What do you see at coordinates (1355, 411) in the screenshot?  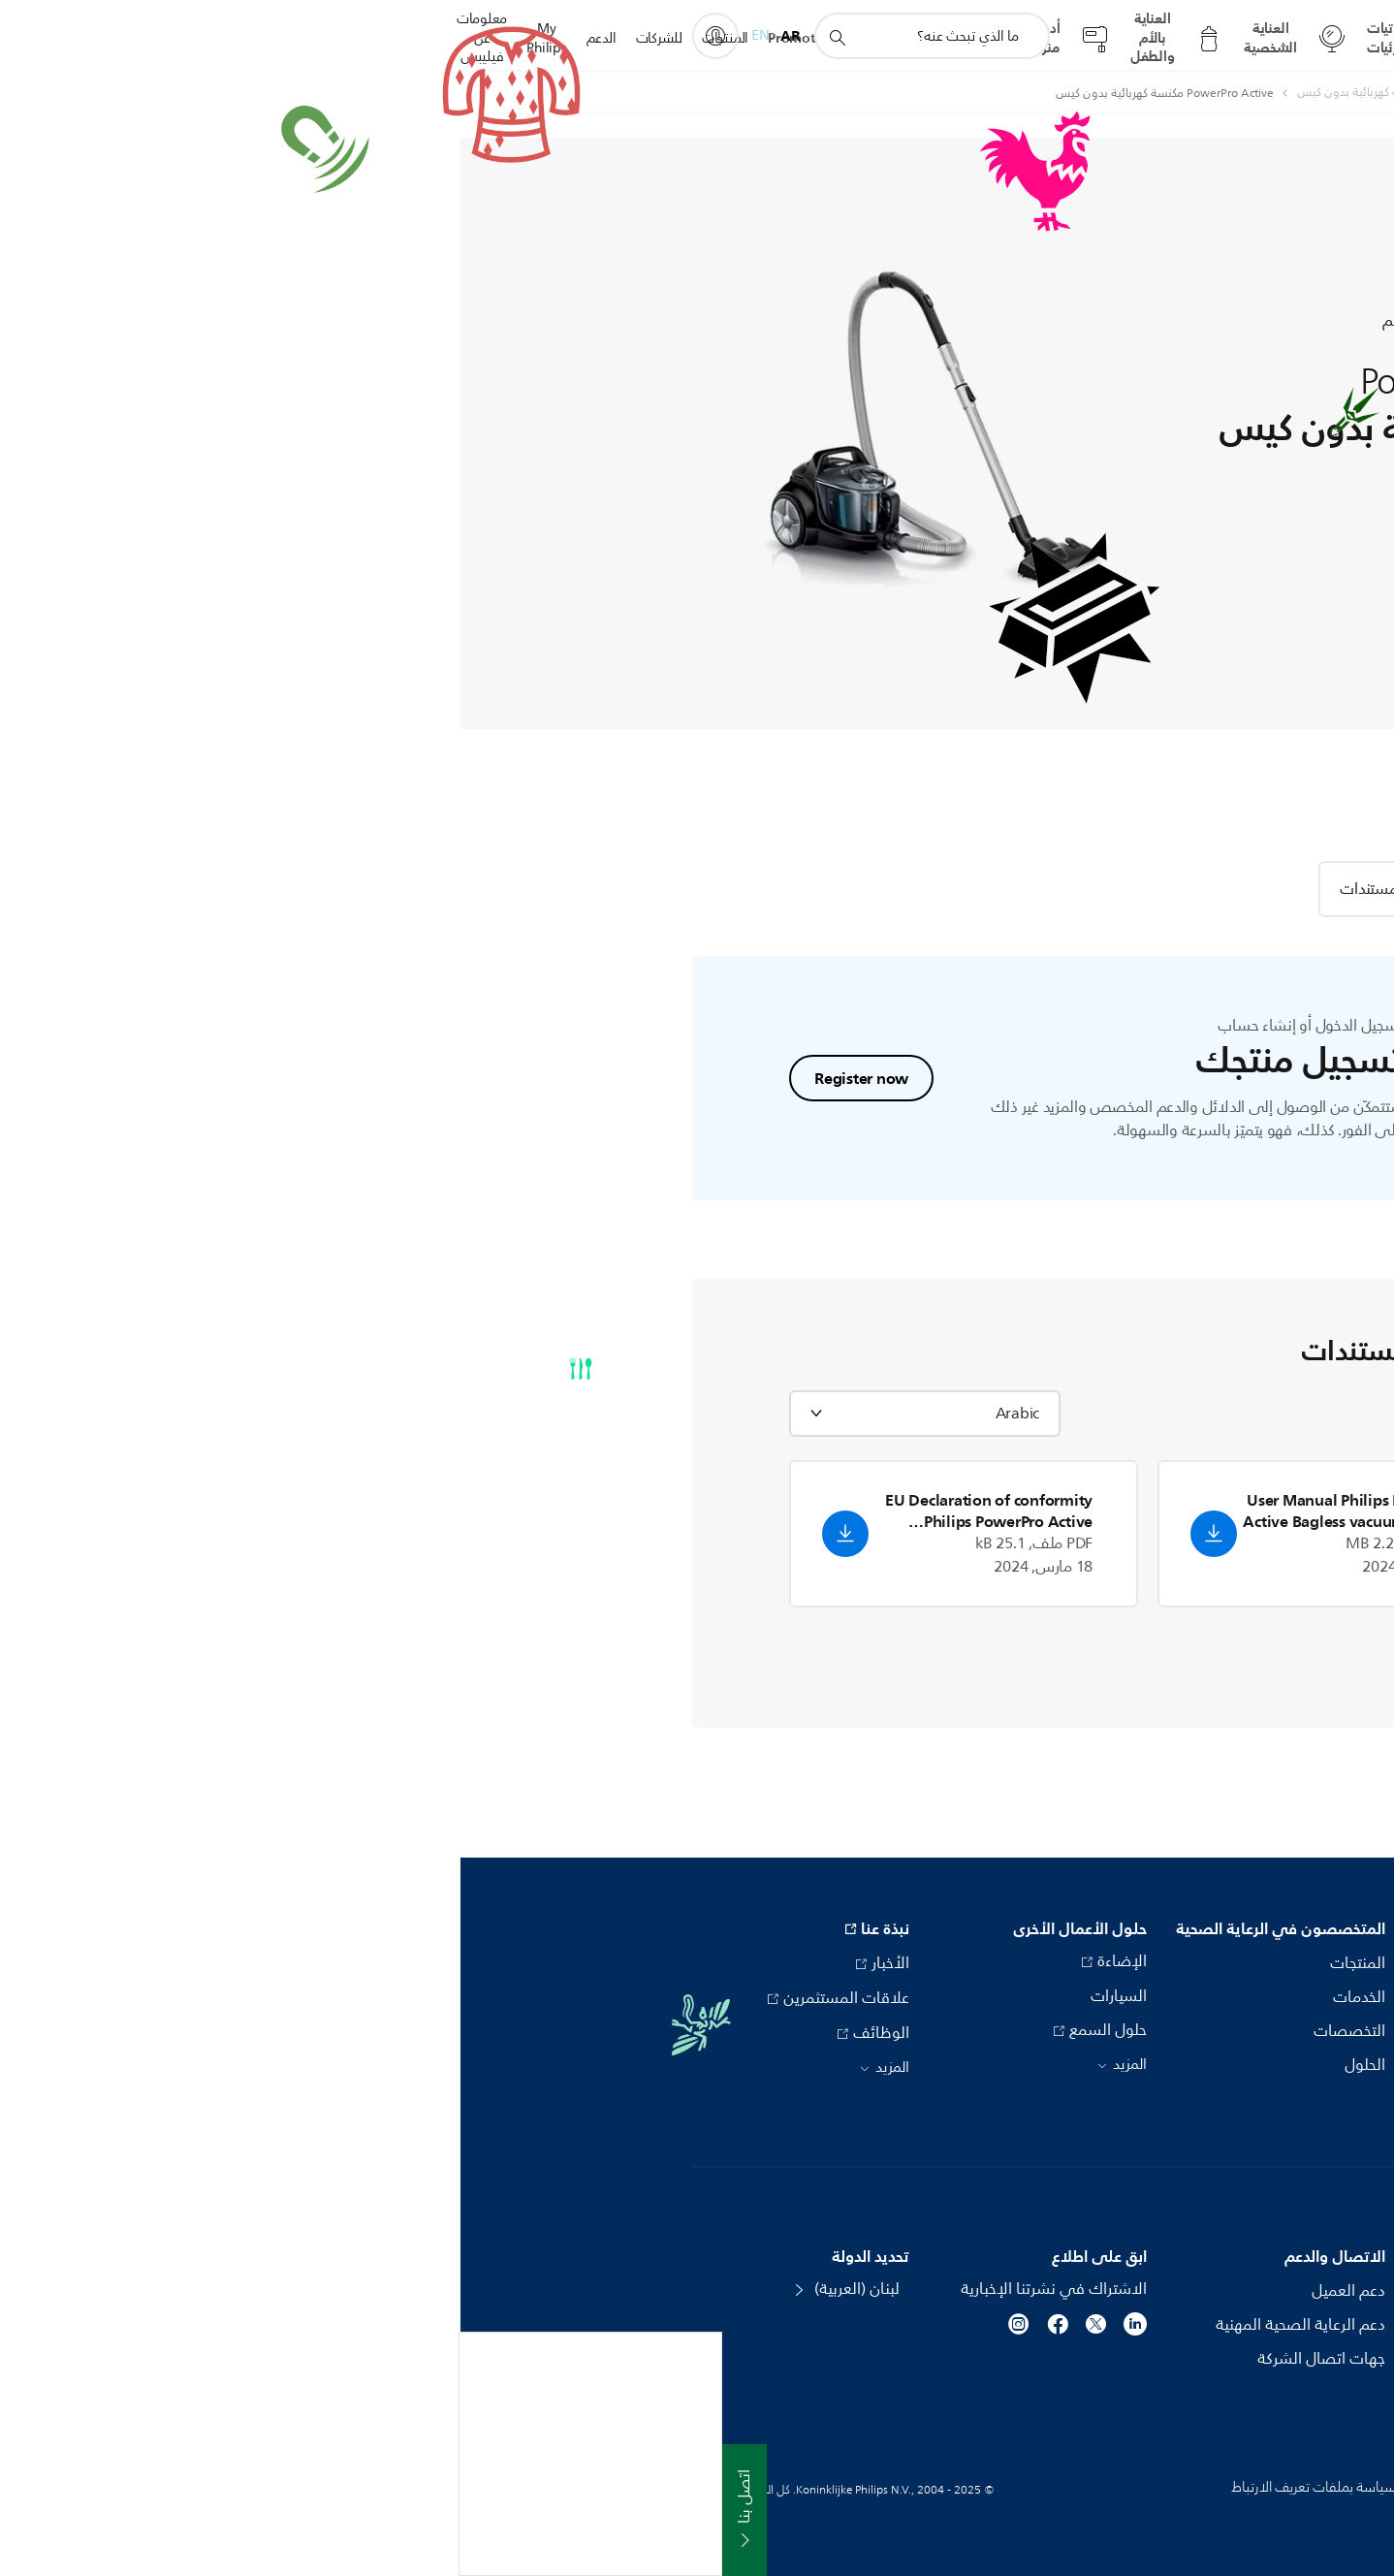 I see `select a magic or water-based weapon` at bounding box center [1355, 411].